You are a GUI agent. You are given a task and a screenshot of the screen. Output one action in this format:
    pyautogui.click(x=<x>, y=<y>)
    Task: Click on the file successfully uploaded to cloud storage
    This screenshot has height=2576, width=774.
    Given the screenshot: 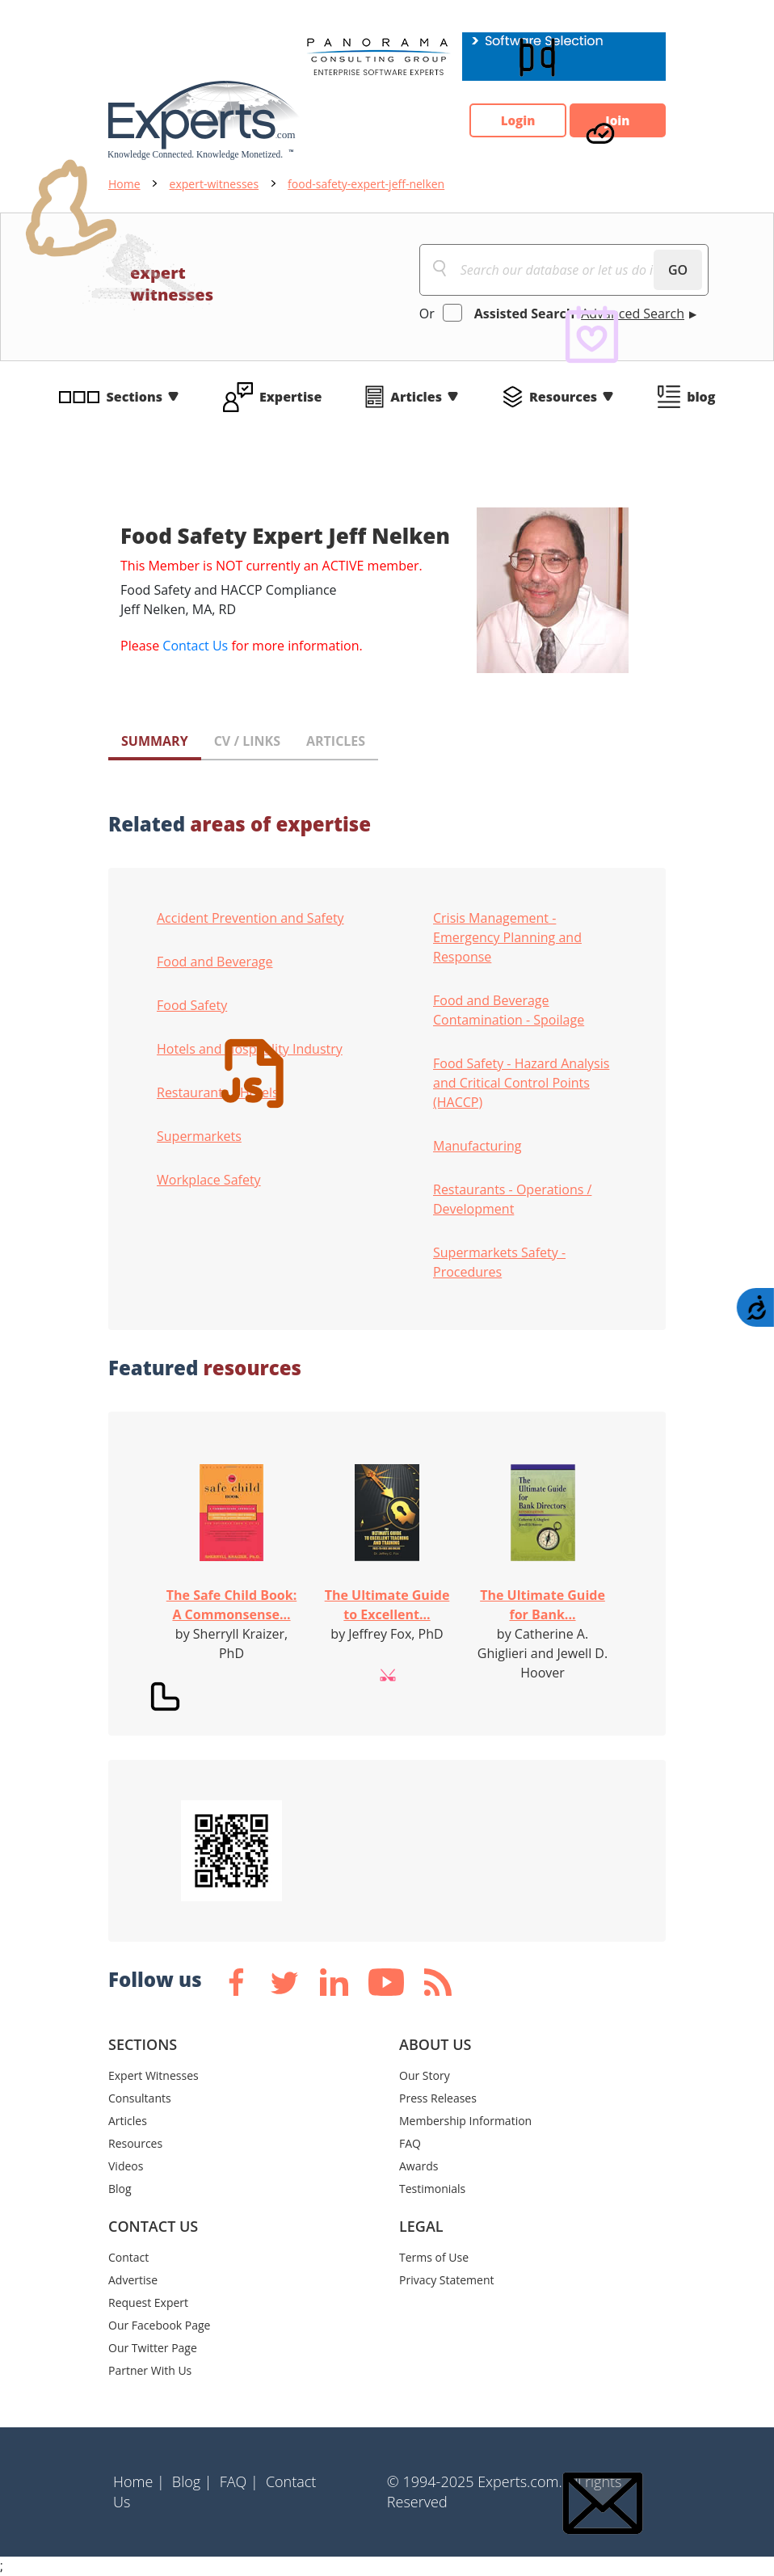 What is the action you would take?
    pyautogui.click(x=600, y=133)
    